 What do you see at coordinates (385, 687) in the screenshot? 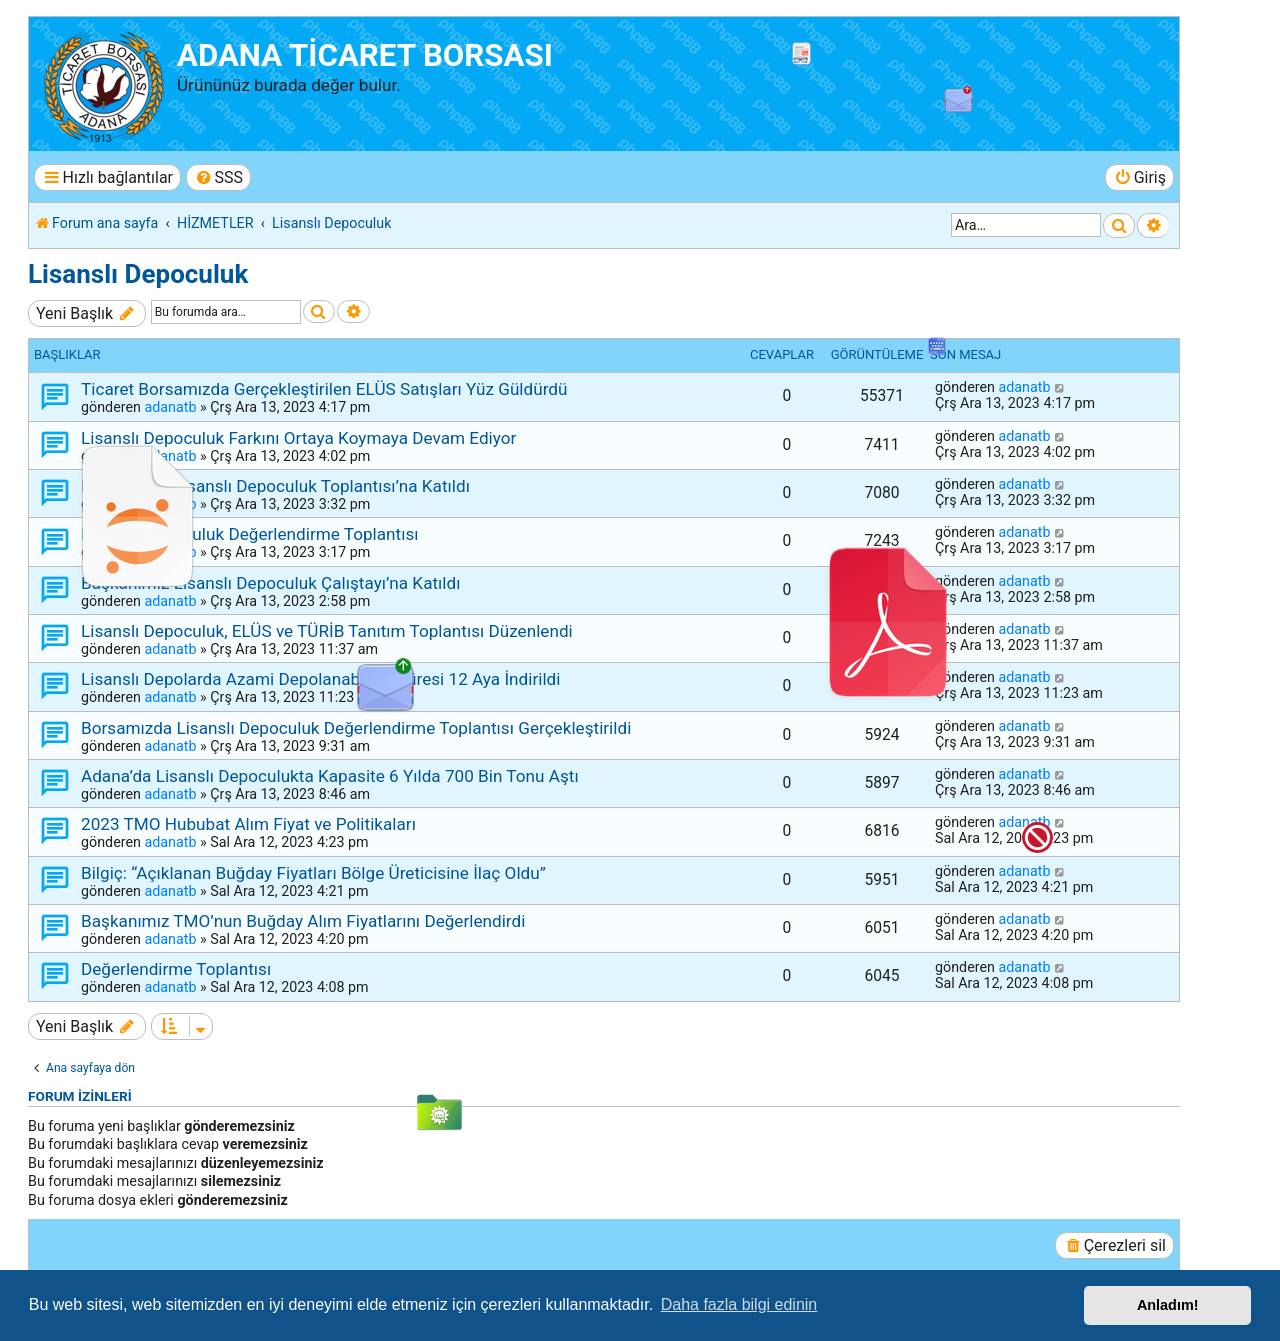
I see `indicates email was successfully sent` at bounding box center [385, 687].